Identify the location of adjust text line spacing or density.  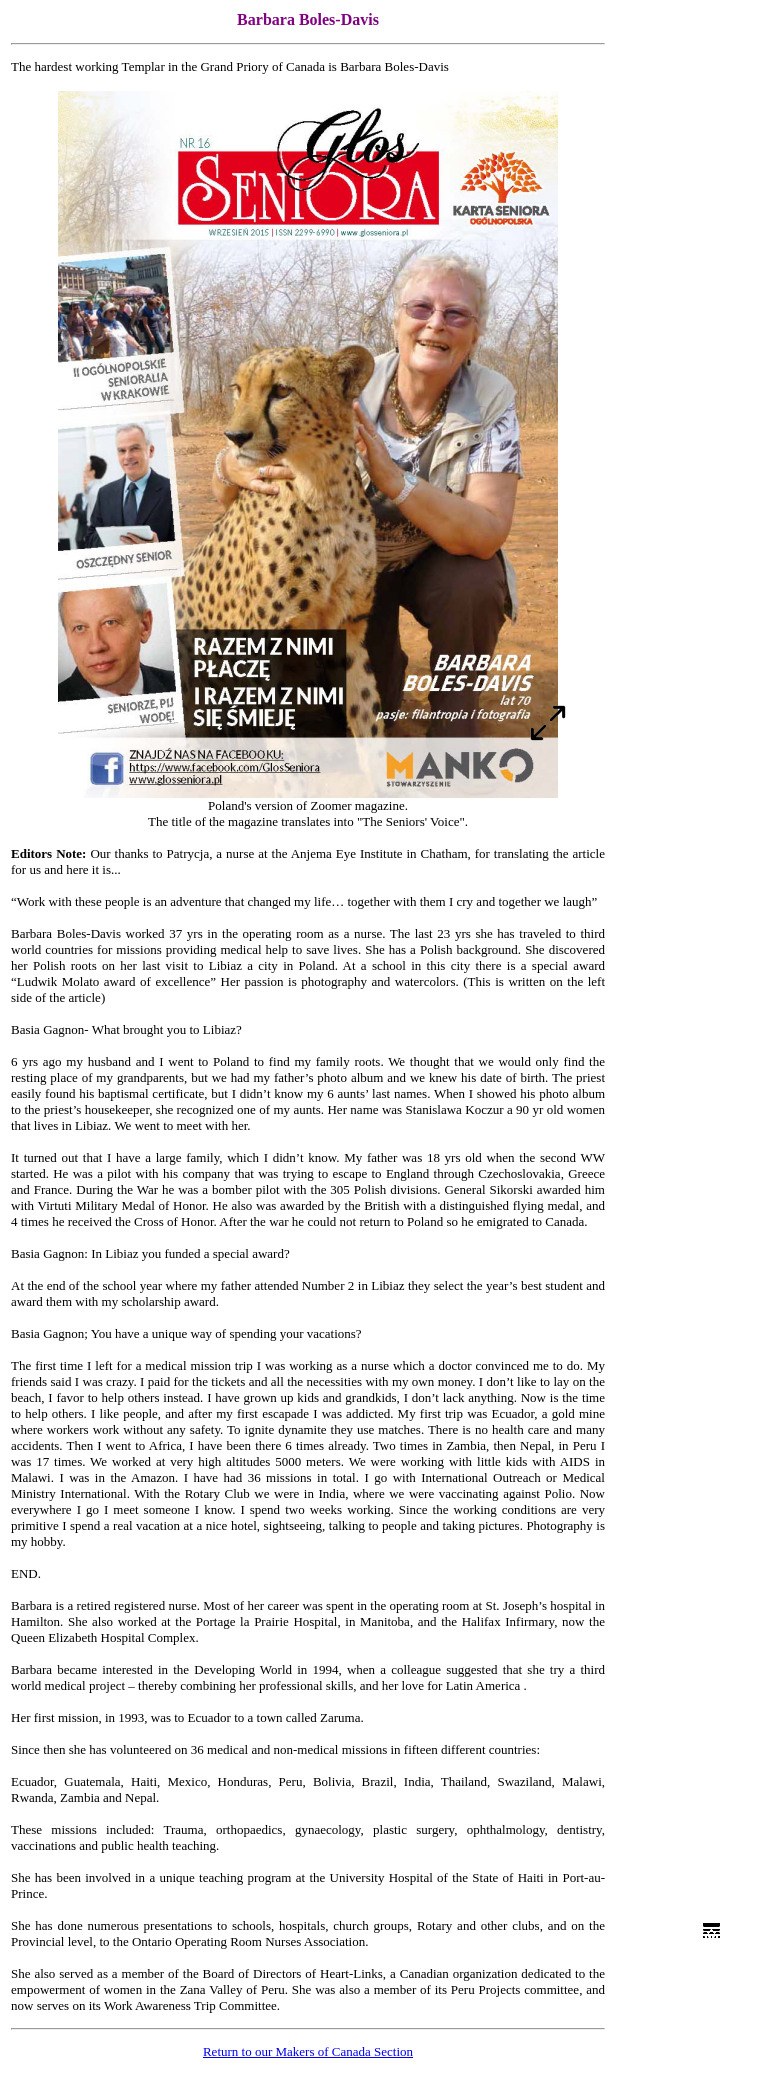
(711, 1930).